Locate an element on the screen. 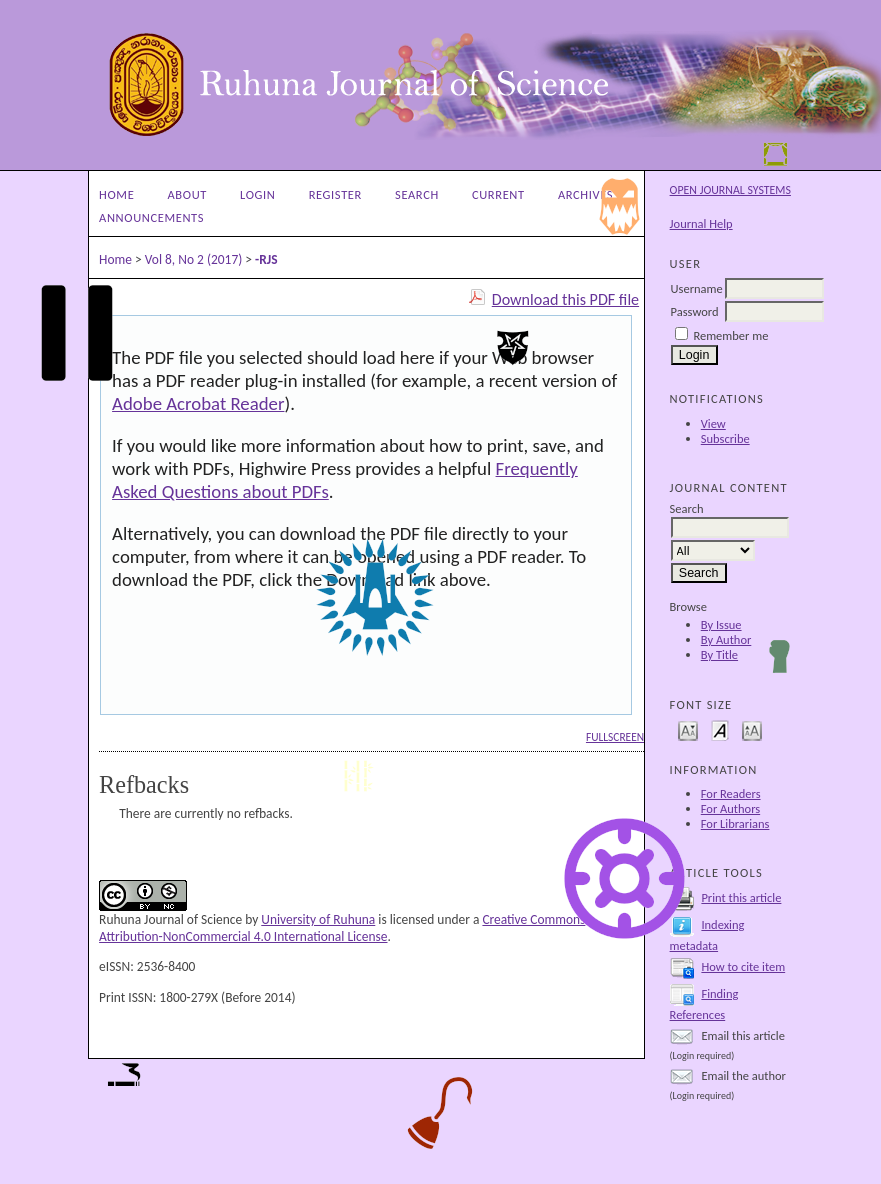 The height and width of the screenshot is (1184, 881). bamboo plant icon for nature or zen-themed content is located at coordinates (358, 776).